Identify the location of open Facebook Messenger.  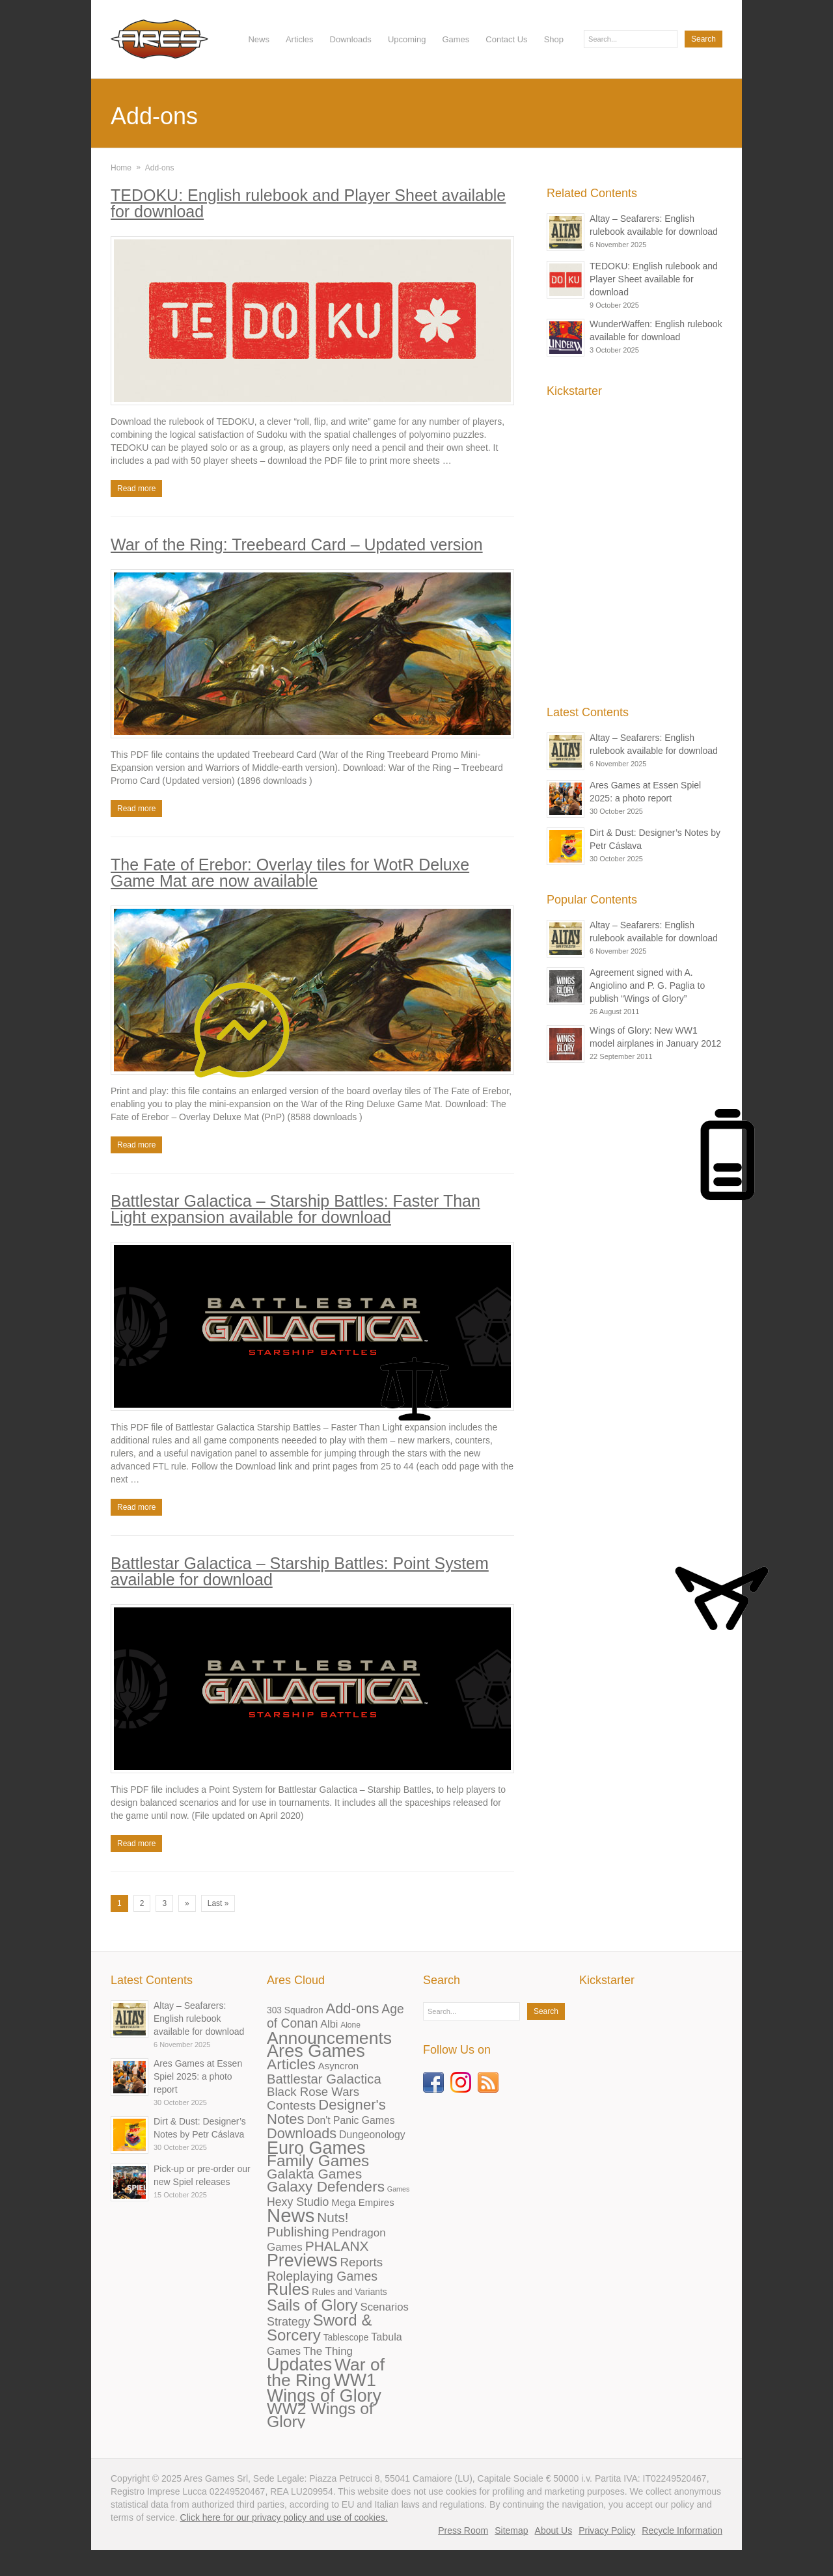
(241, 1030).